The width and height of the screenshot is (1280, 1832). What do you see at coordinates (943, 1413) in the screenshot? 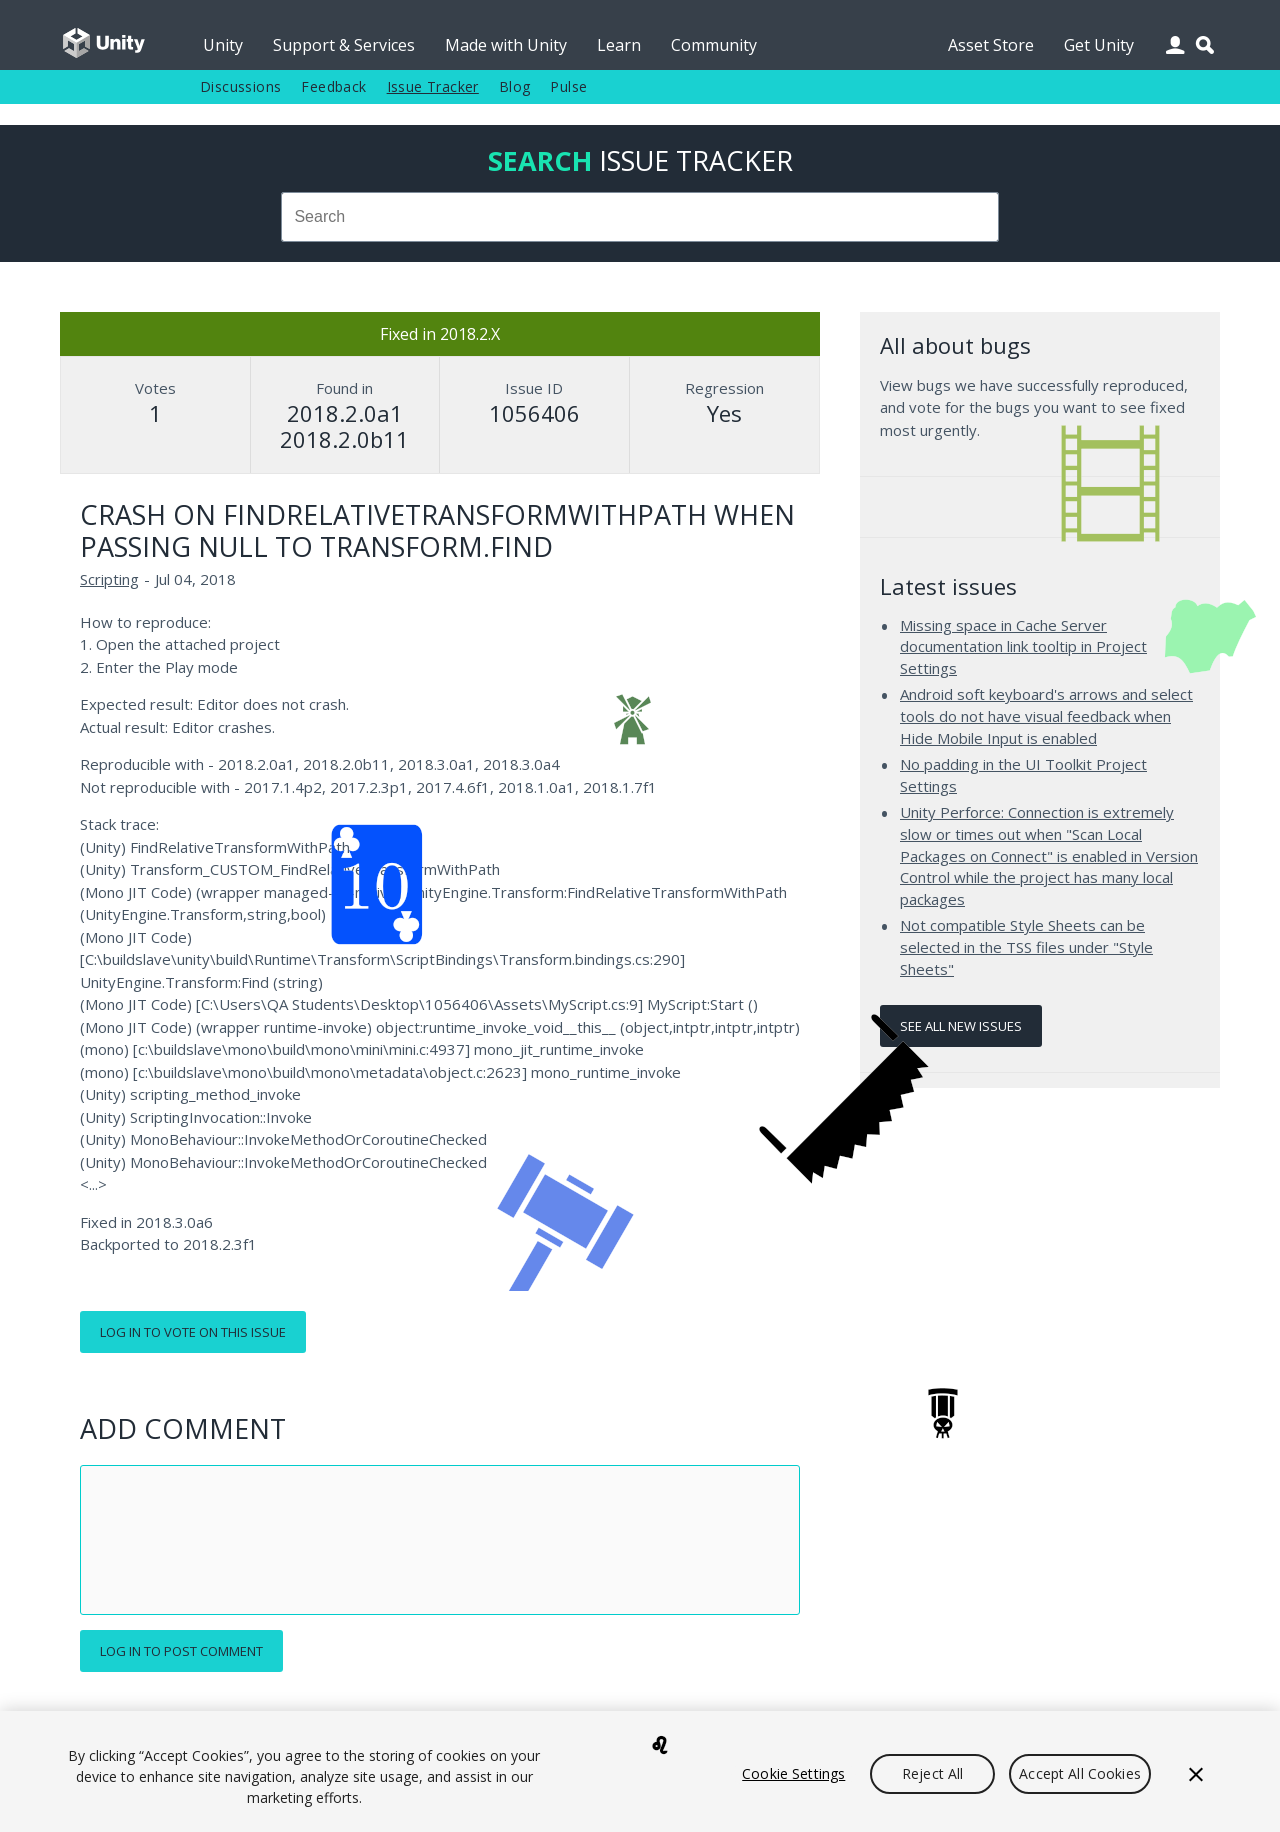
I see `achievement unlocked for defeating enemies` at bounding box center [943, 1413].